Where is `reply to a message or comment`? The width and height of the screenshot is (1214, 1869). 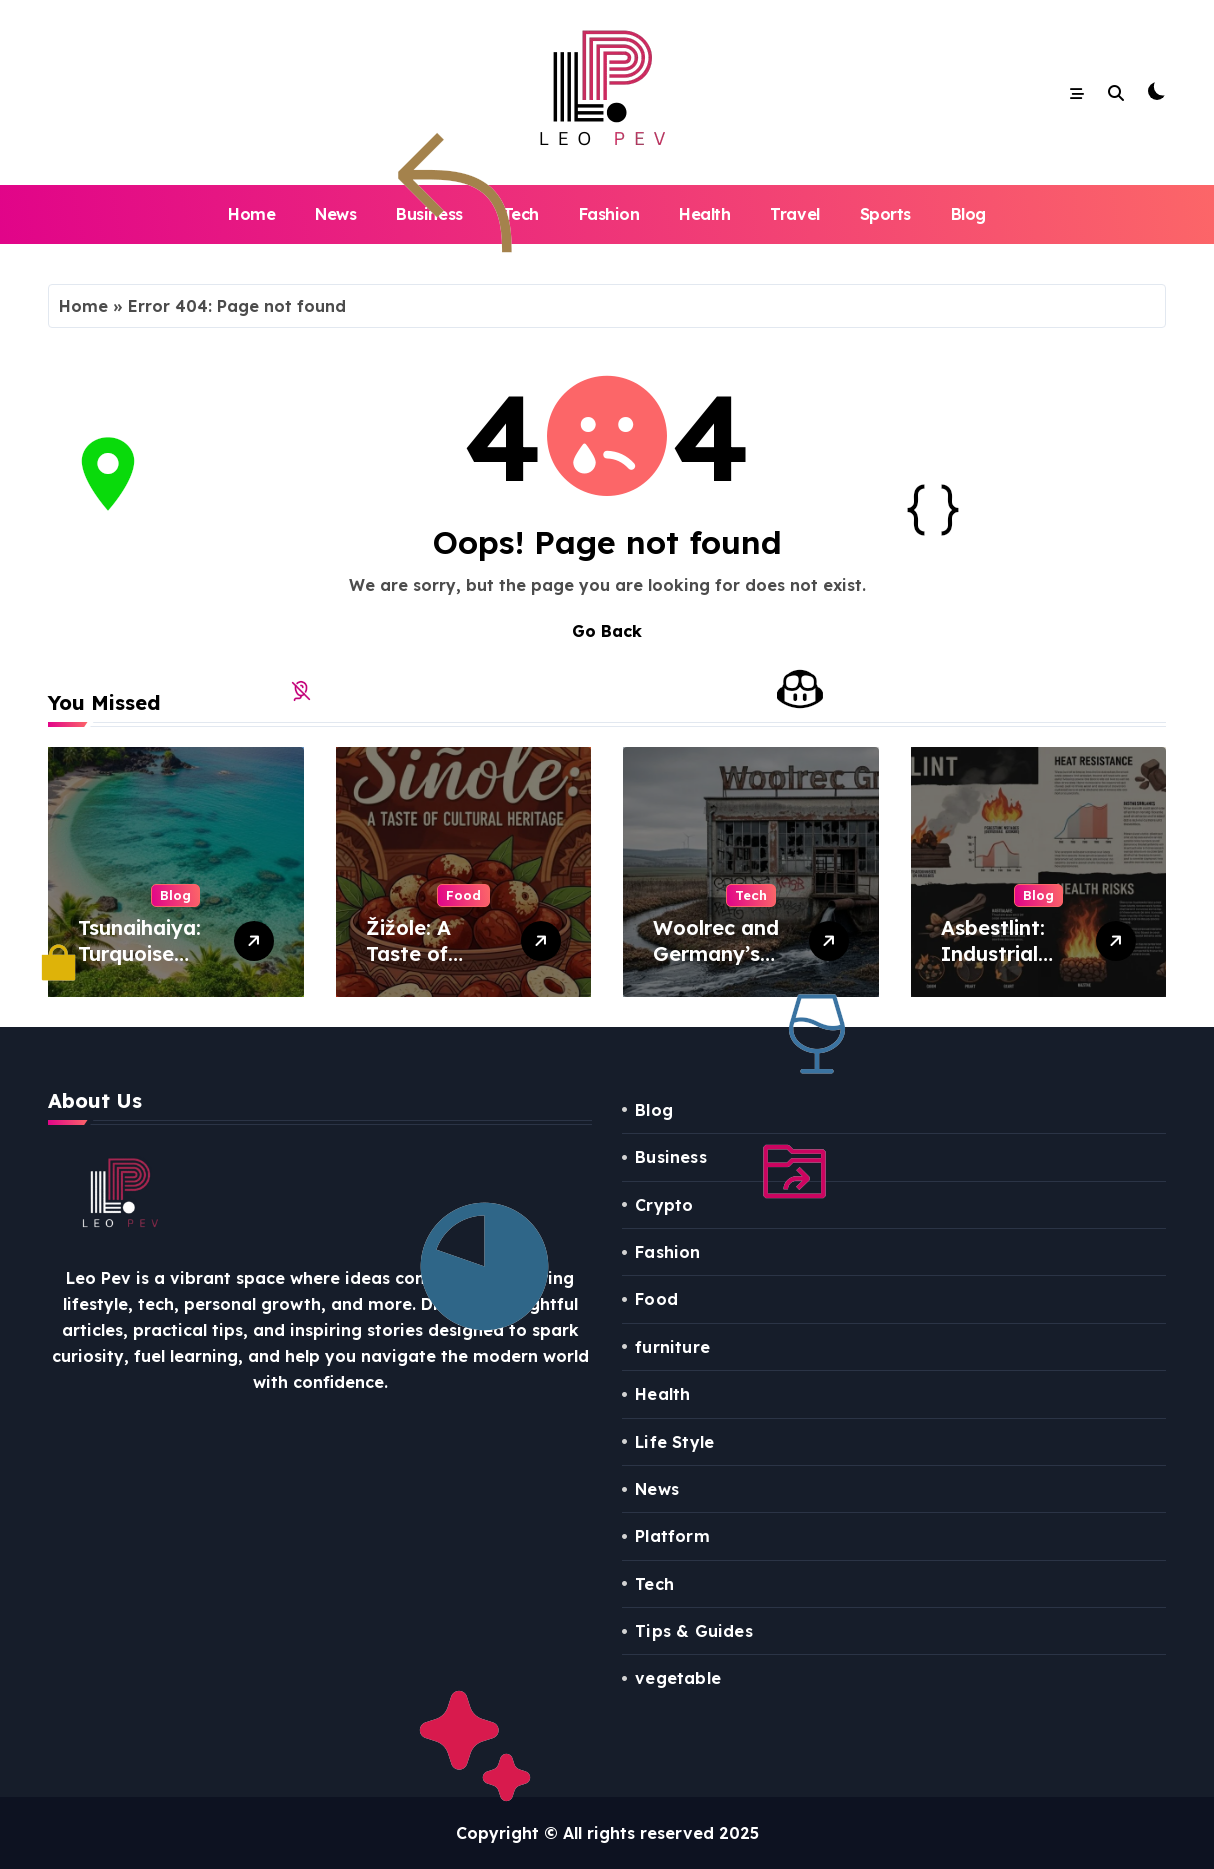
reply to a message or comment is located at coordinates (453, 189).